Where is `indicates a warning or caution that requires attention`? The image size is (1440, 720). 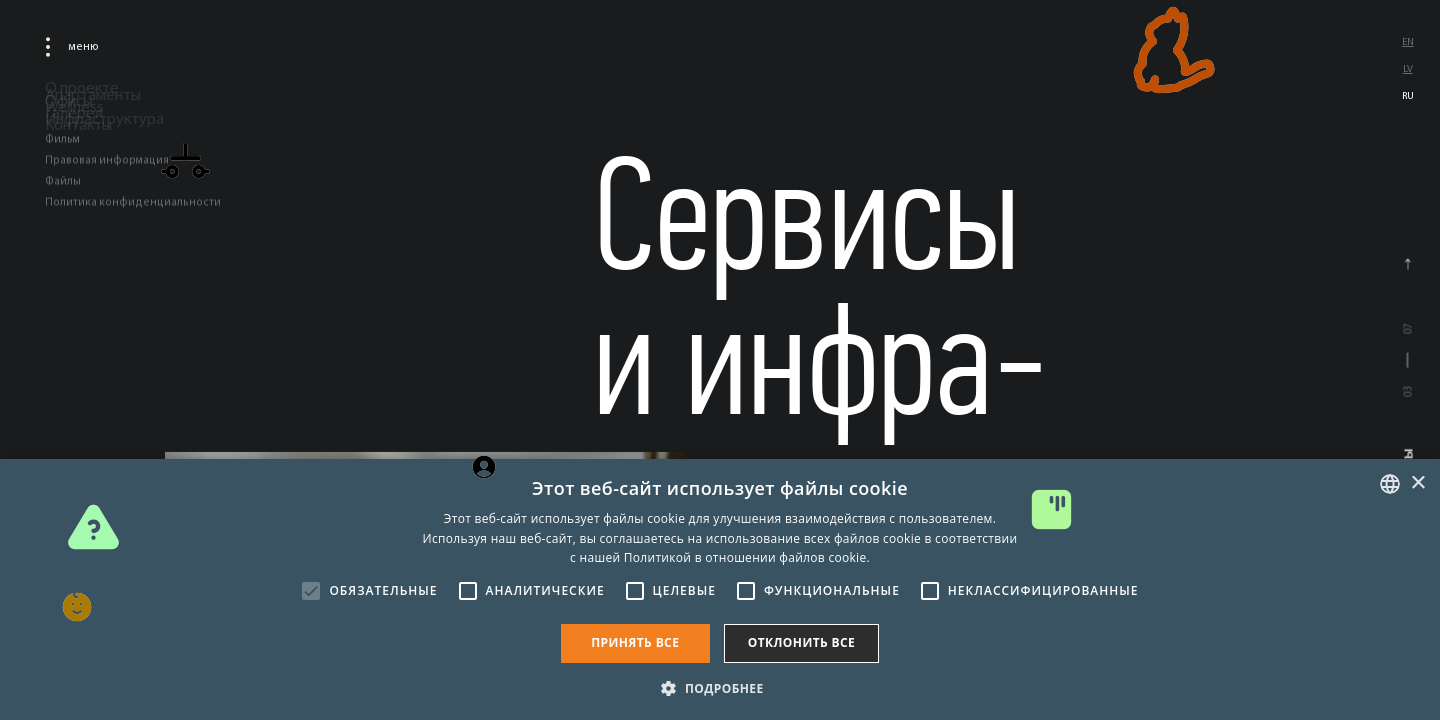
indicates a warning or caution that requires attention is located at coordinates (93, 528).